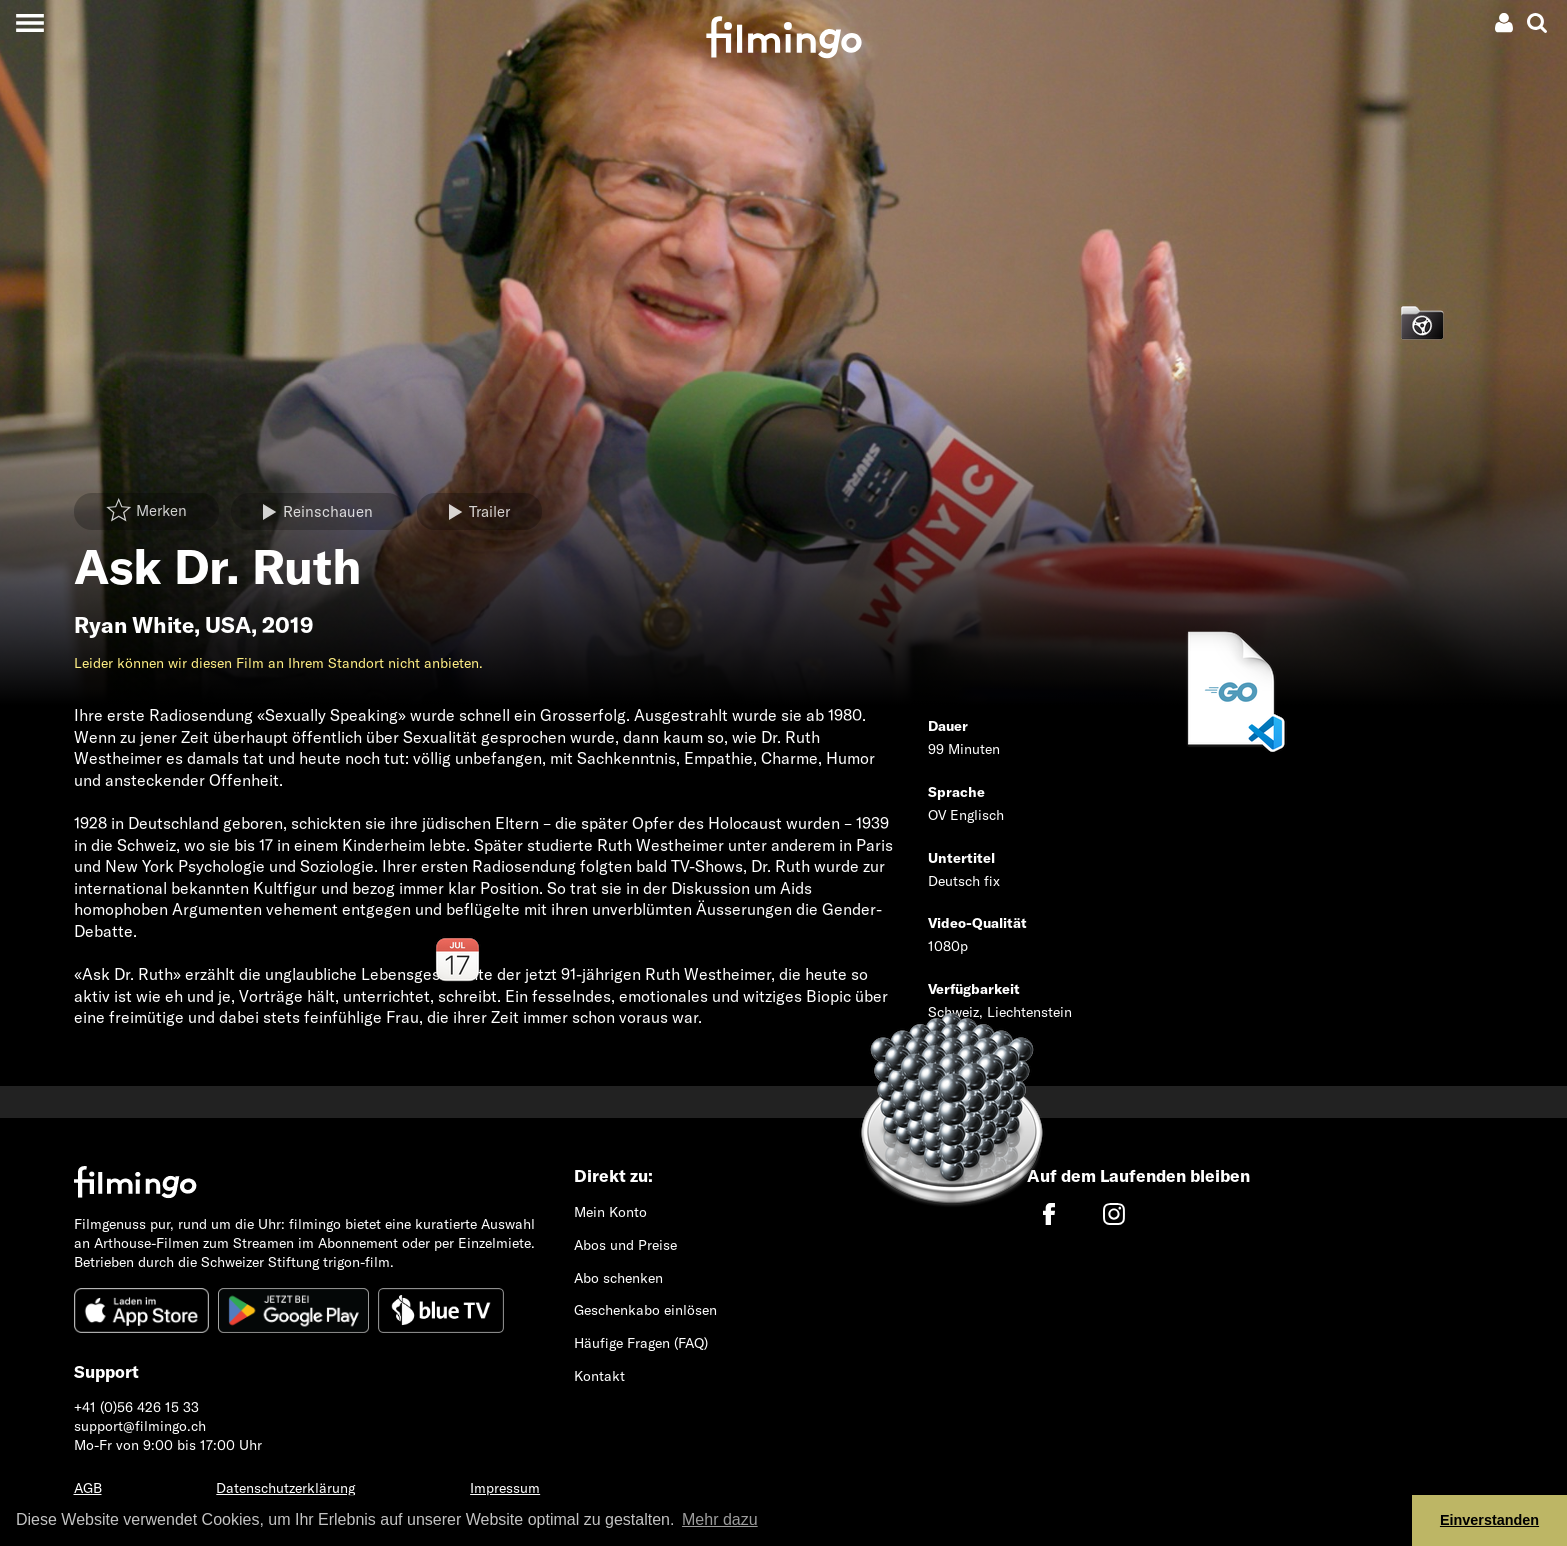 The image size is (1567, 1546). Describe the element at coordinates (952, 1111) in the screenshot. I see `access Xsan storage area network settings` at that location.